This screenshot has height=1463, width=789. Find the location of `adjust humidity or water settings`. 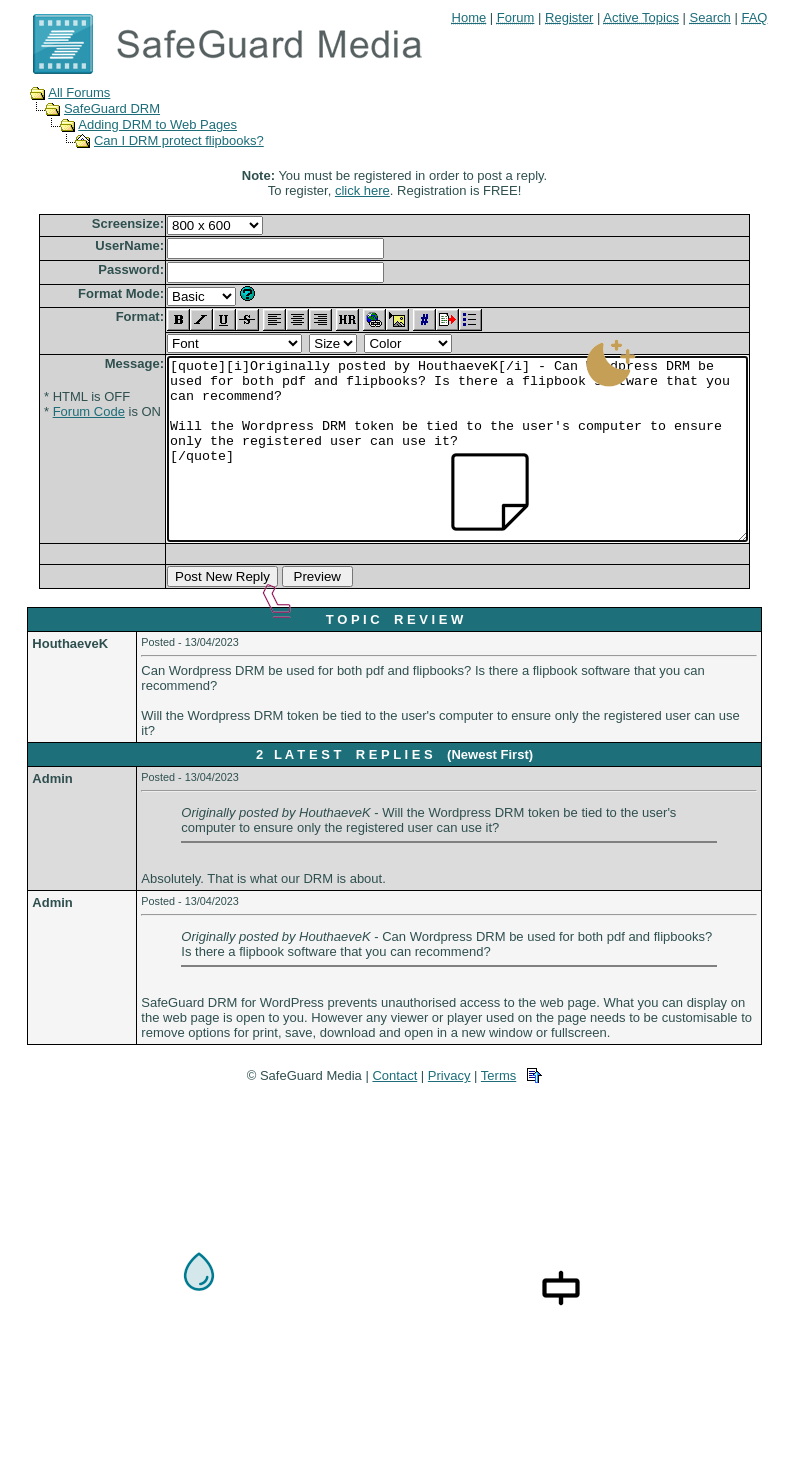

adjust humidity or water settings is located at coordinates (199, 1273).